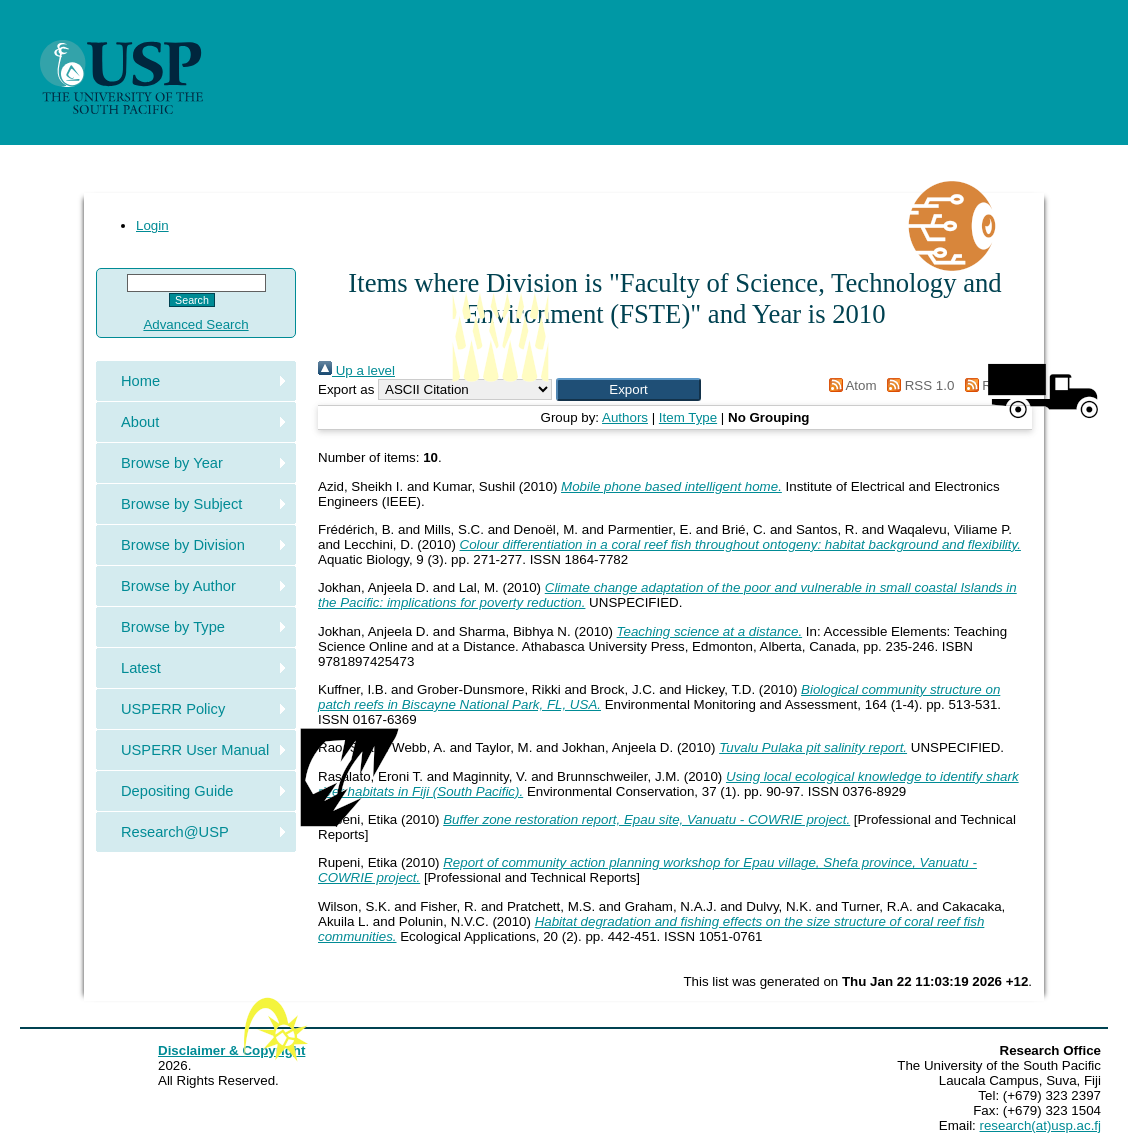  Describe the element at coordinates (500, 334) in the screenshot. I see `indicates a spike trap or hazard zone` at that location.